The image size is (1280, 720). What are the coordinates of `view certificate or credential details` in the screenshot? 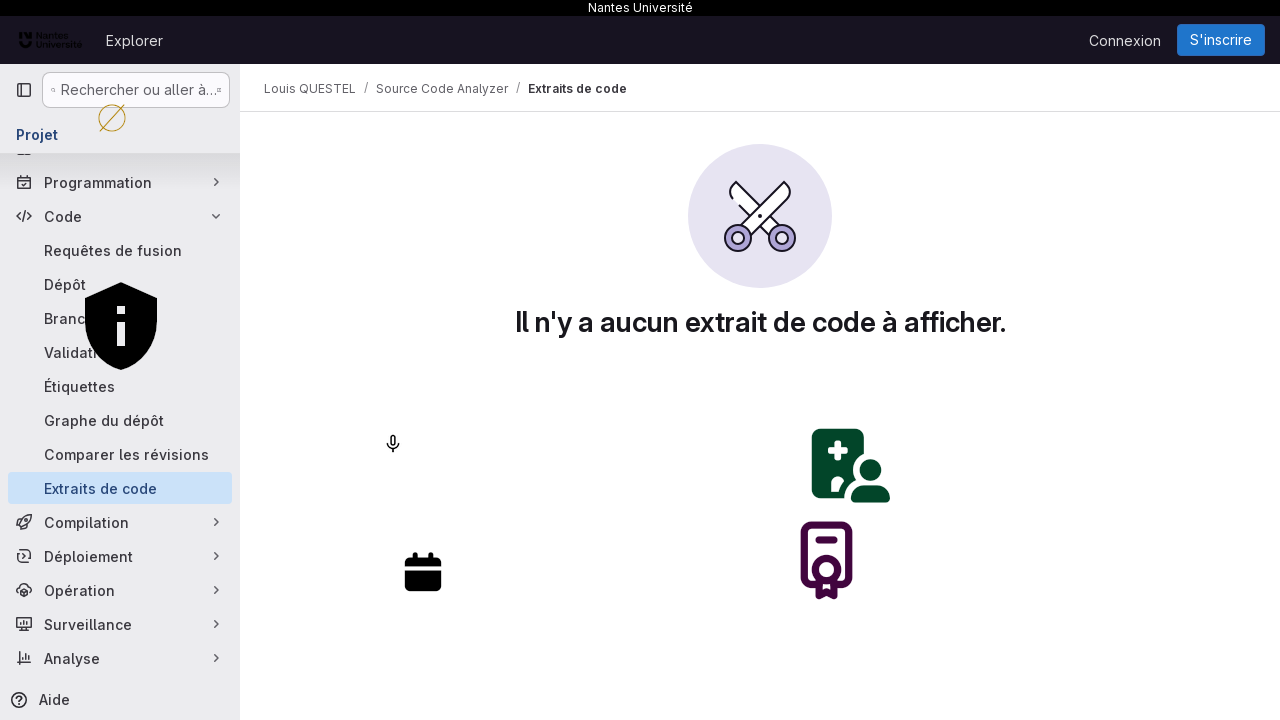 It's located at (826, 558).